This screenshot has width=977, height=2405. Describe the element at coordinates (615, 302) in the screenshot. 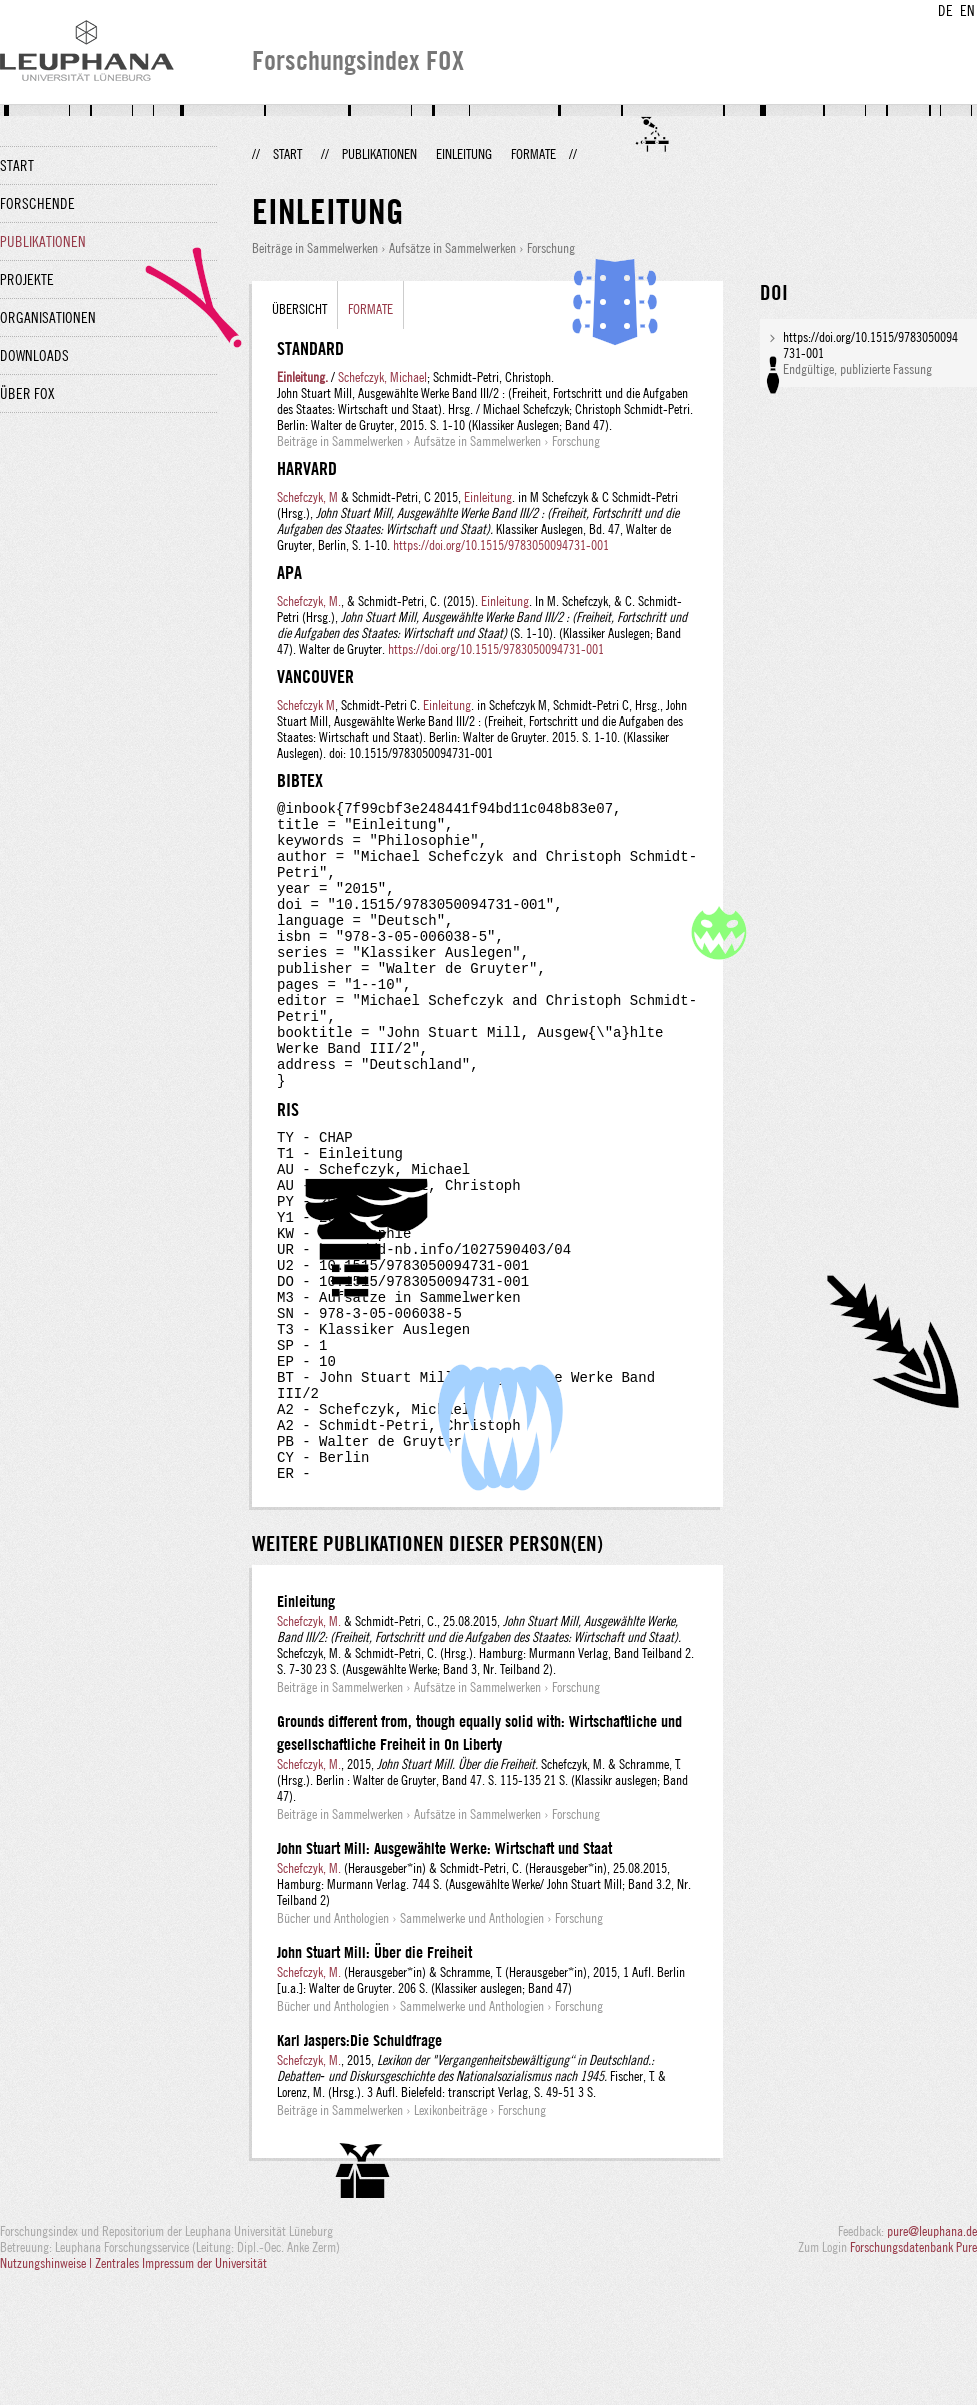

I see `access guitar tuning settings` at that location.